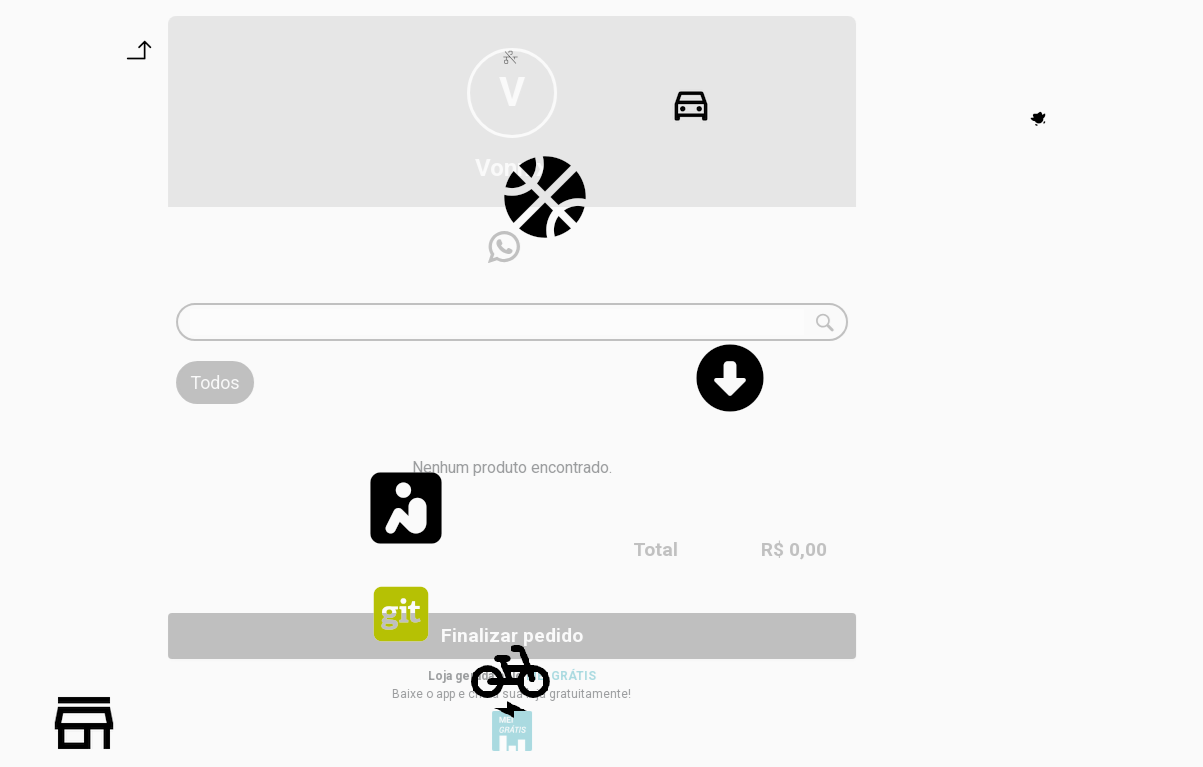 This screenshot has height=767, width=1203. What do you see at coordinates (730, 378) in the screenshot?
I see `download a file or content` at bounding box center [730, 378].